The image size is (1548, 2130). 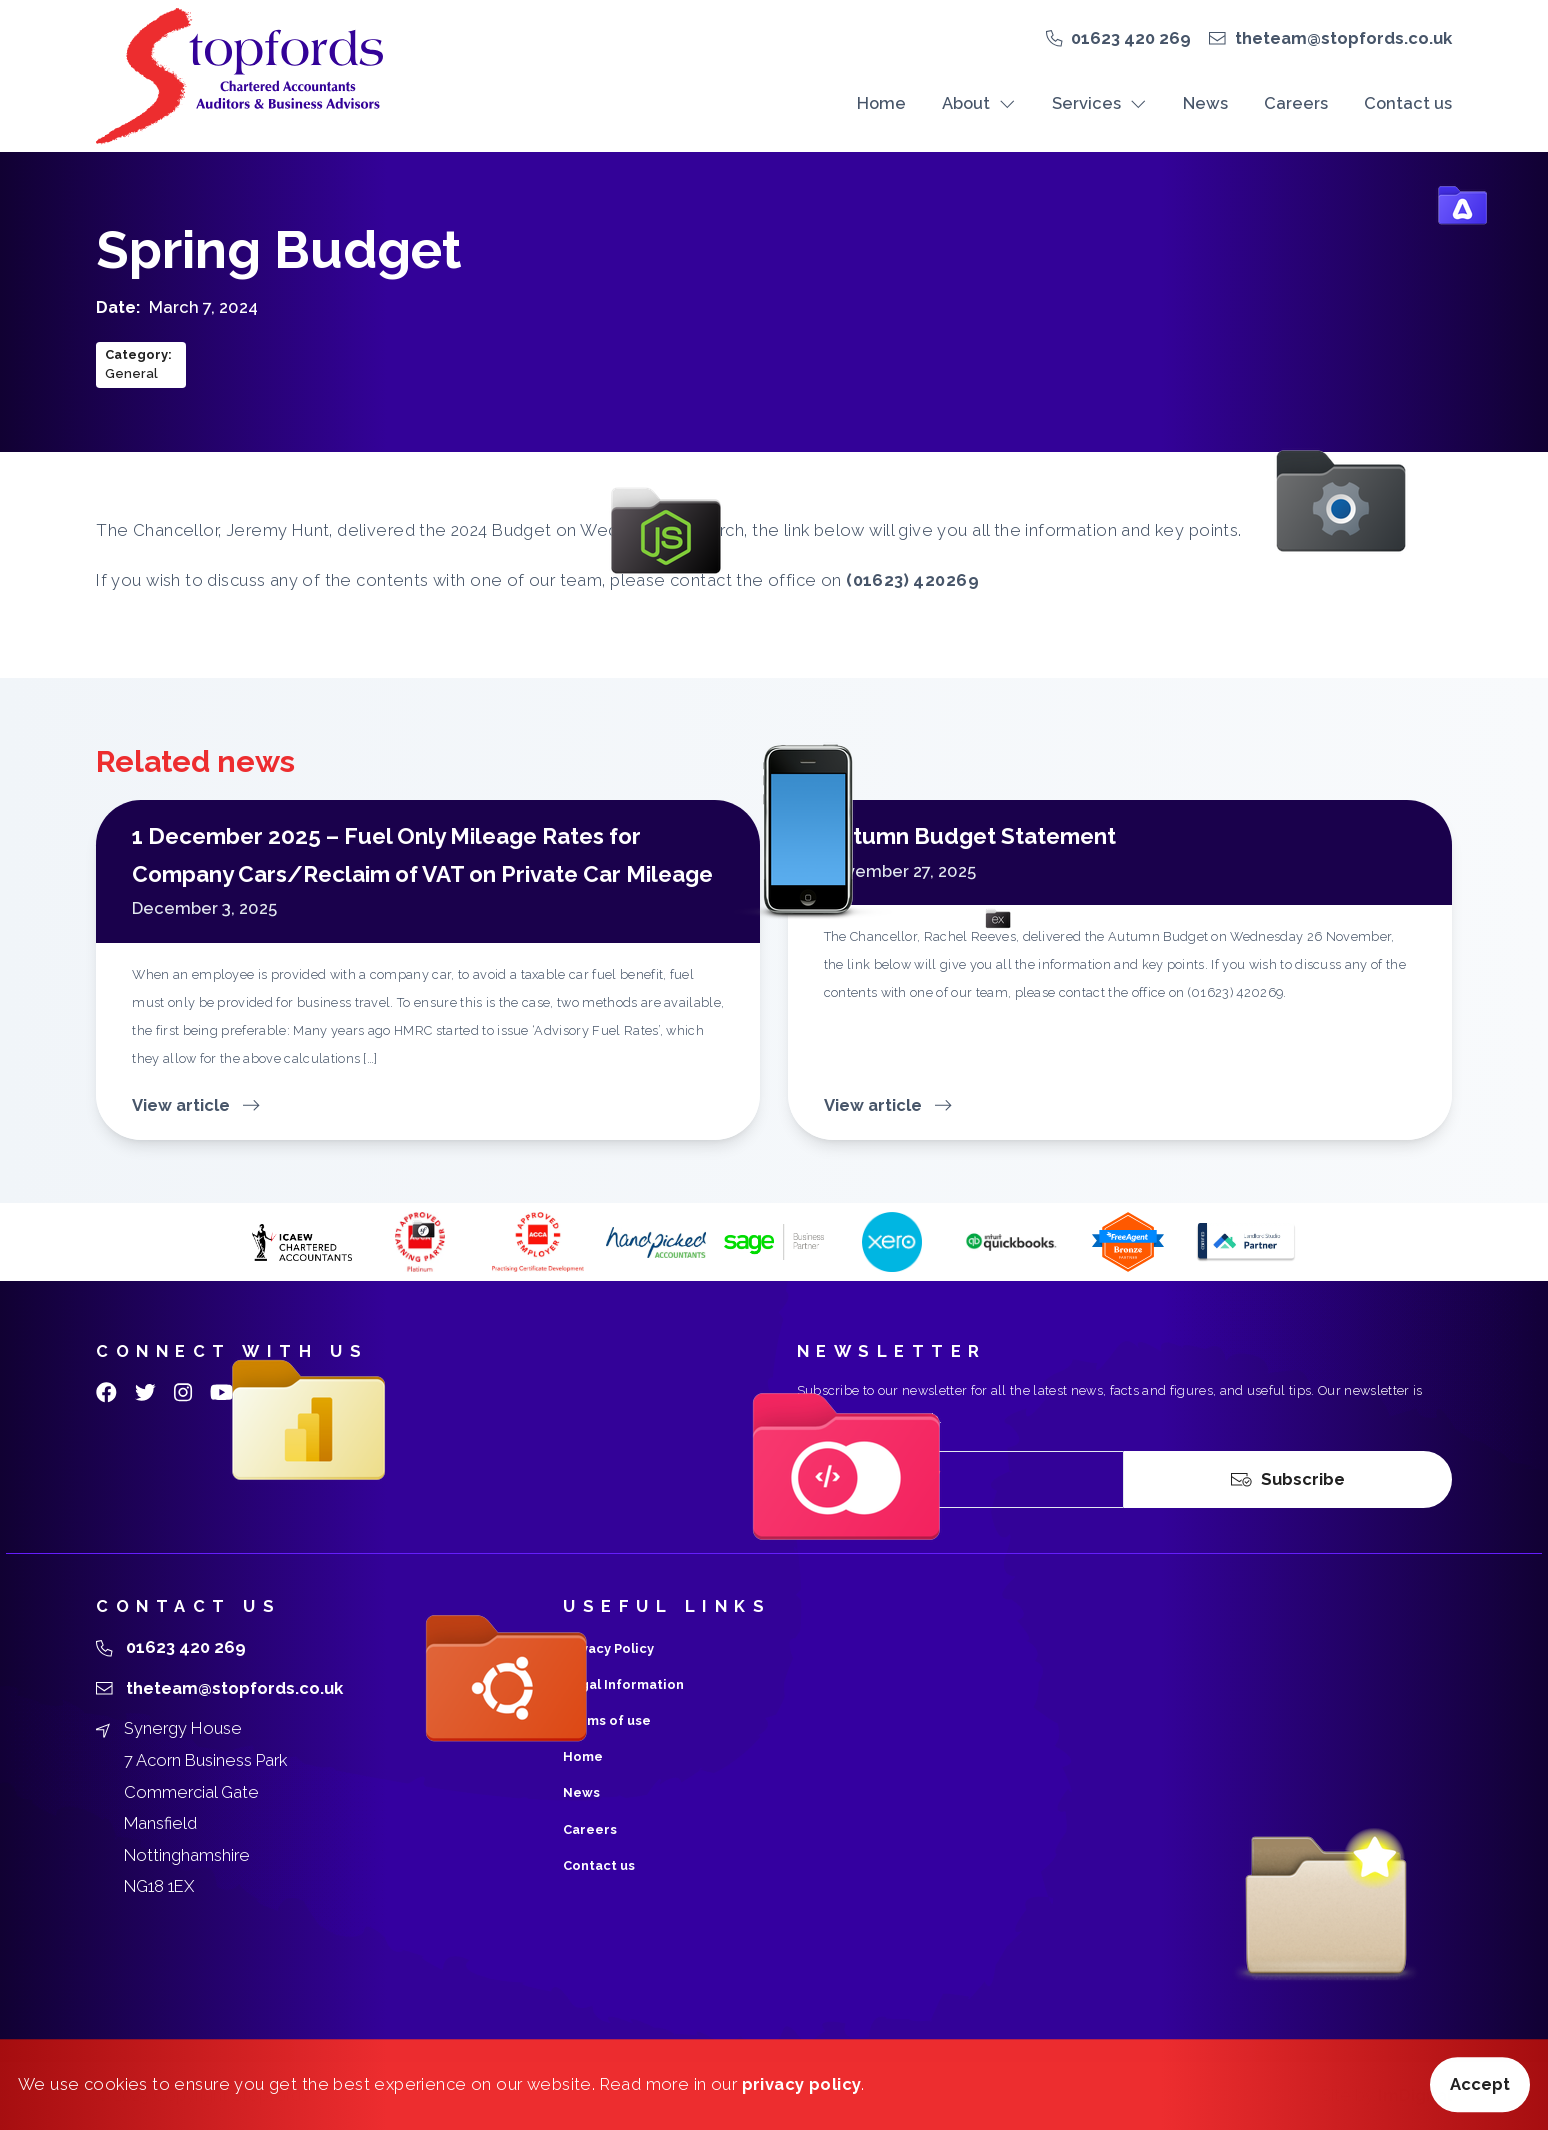 What do you see at coordinates (808, 830) in the screenshot?
I see `indicates a connected iPhone device` at bounding box center [808, 830].